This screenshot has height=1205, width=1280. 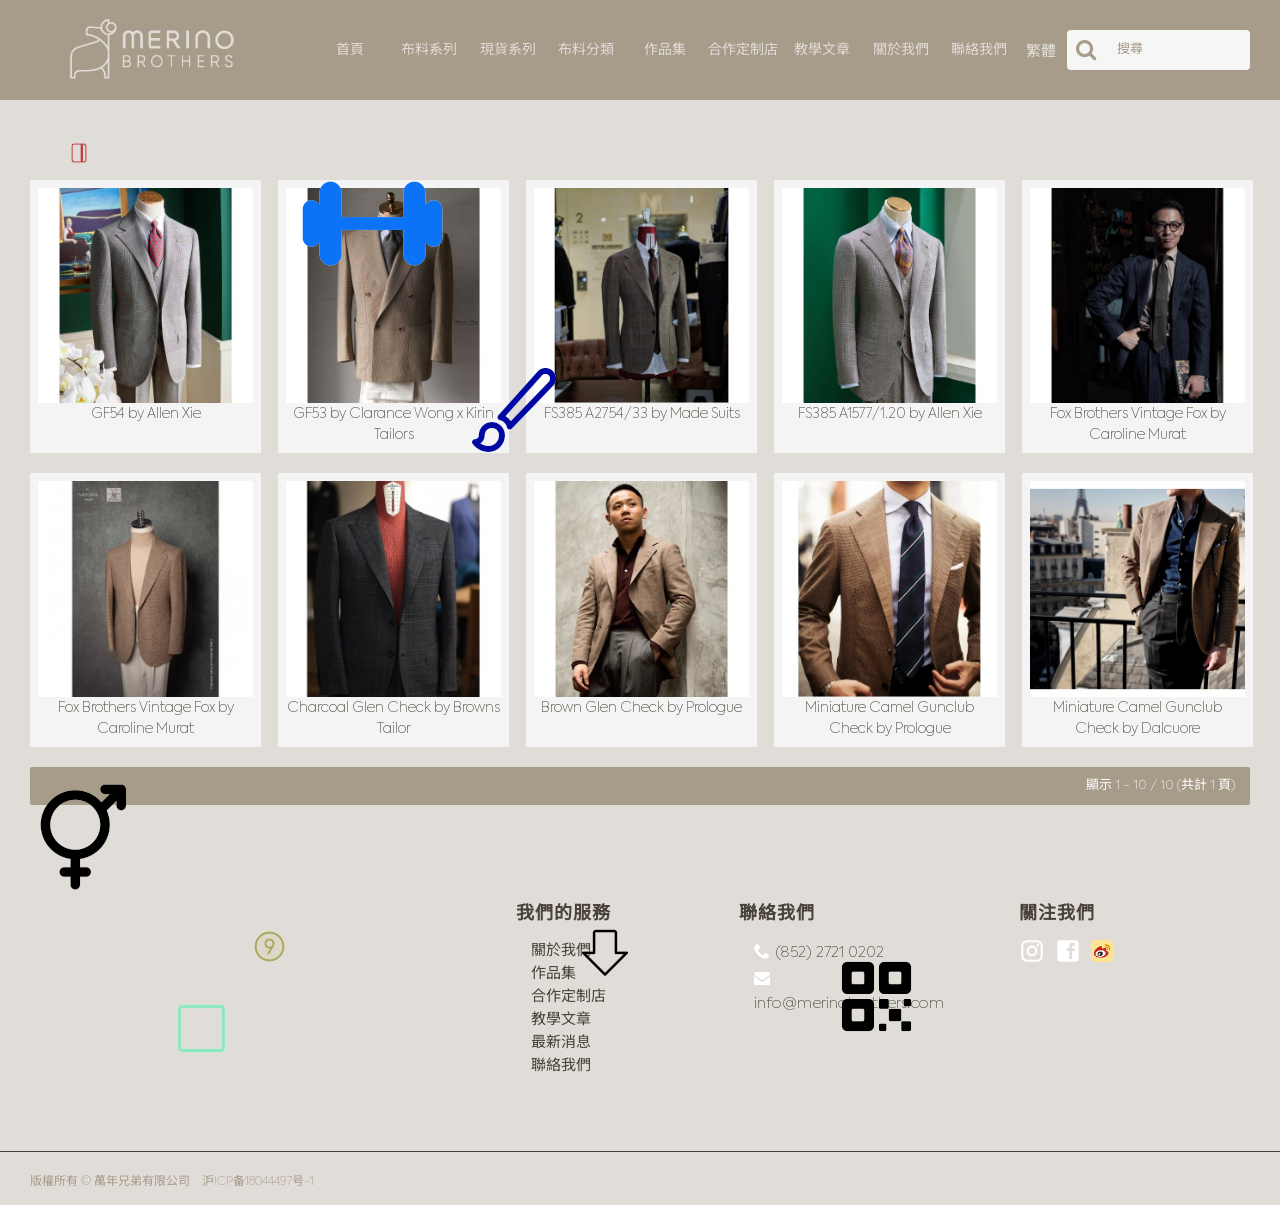 I want to click on download a file or content, so click(x=605, y=951).